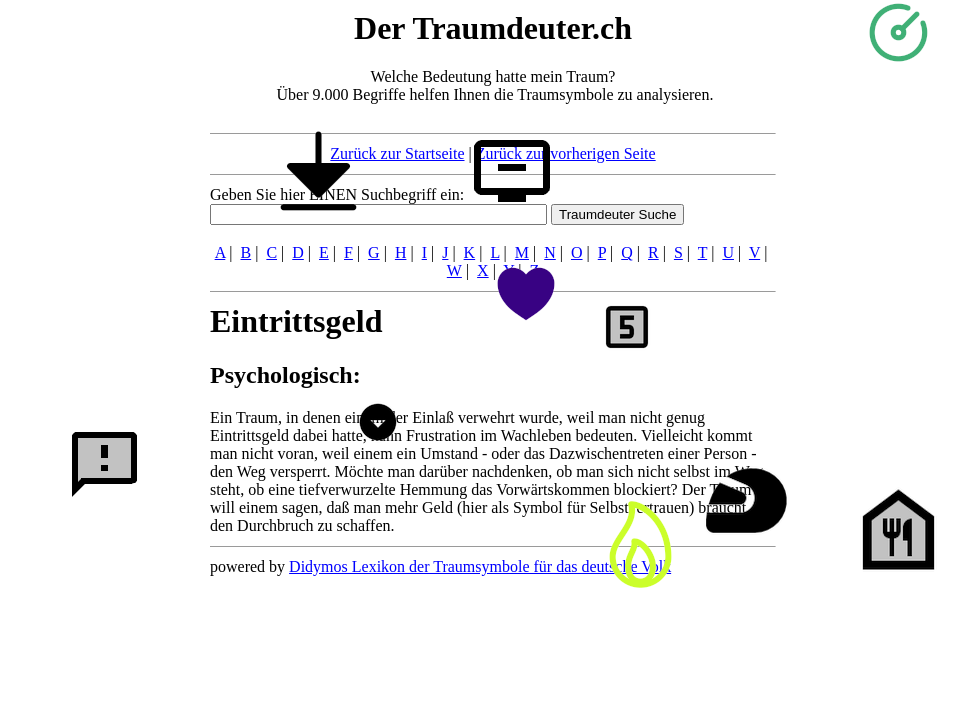 This screenshot has height=720, width=978. What do you see at coordinates (526, 294) in the screenshot?
I see `add to favorites` at bounding box center [526, 294].